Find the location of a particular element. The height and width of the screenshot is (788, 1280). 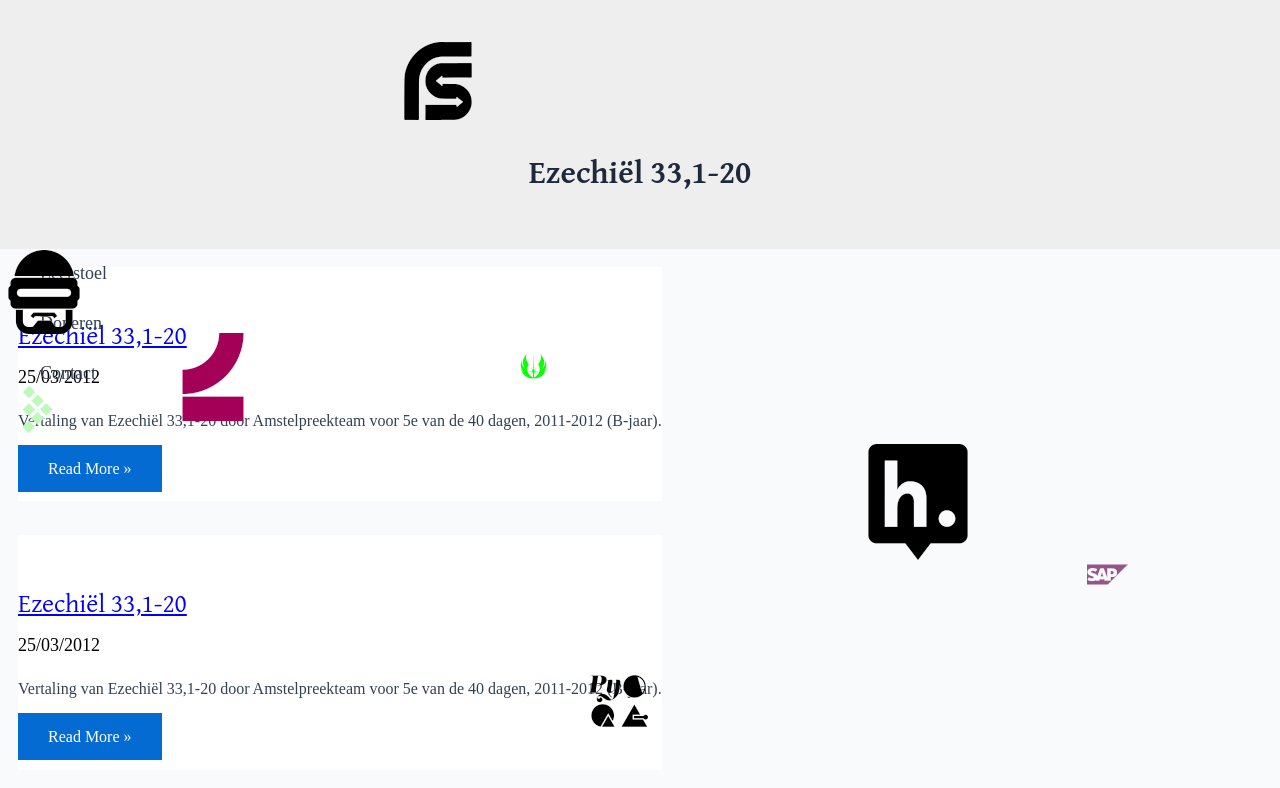

SAP enterprise software logo is located at coordinates (1107, 574).